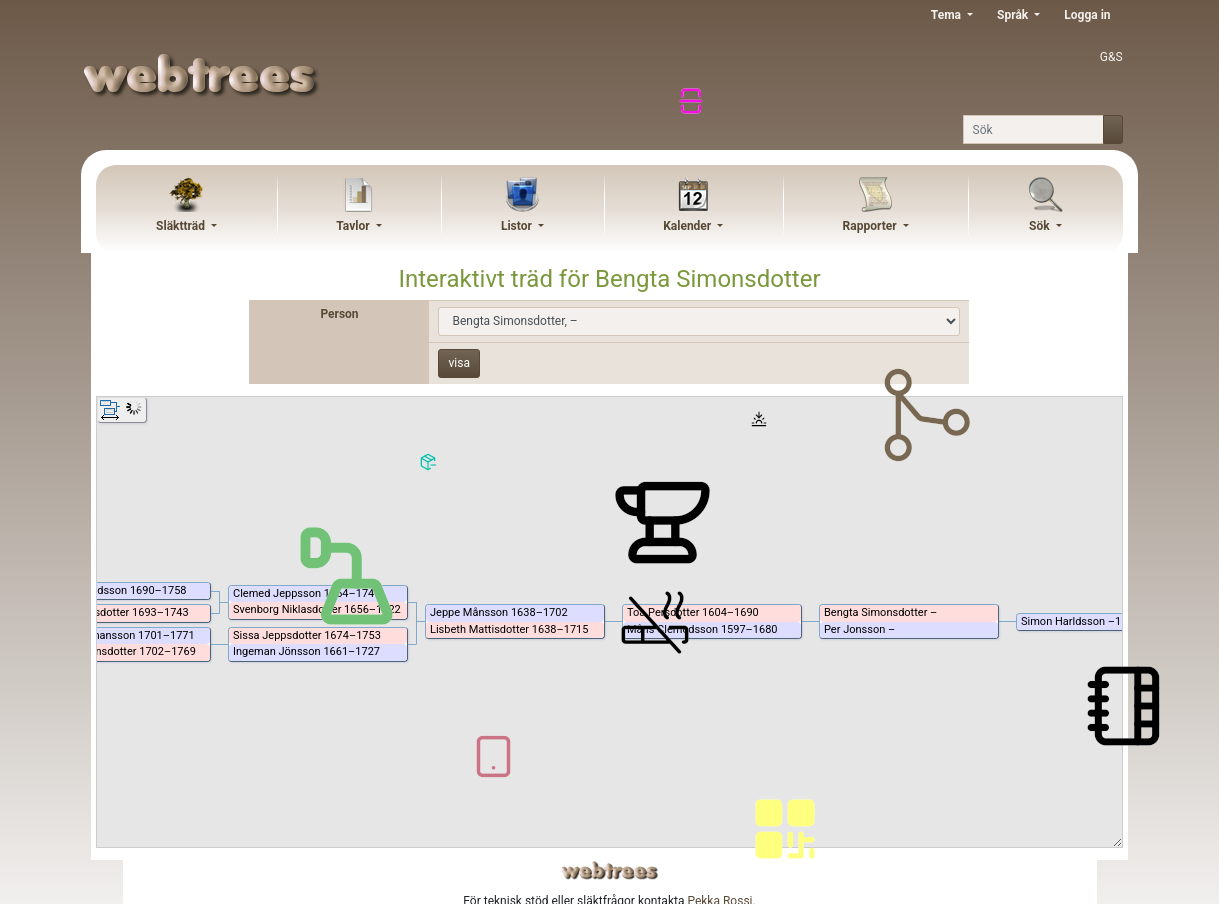 Image resolution: width=1219 pixels, height=904 pixels. I want to click on access crafting or forging tools, so click(662, 520).